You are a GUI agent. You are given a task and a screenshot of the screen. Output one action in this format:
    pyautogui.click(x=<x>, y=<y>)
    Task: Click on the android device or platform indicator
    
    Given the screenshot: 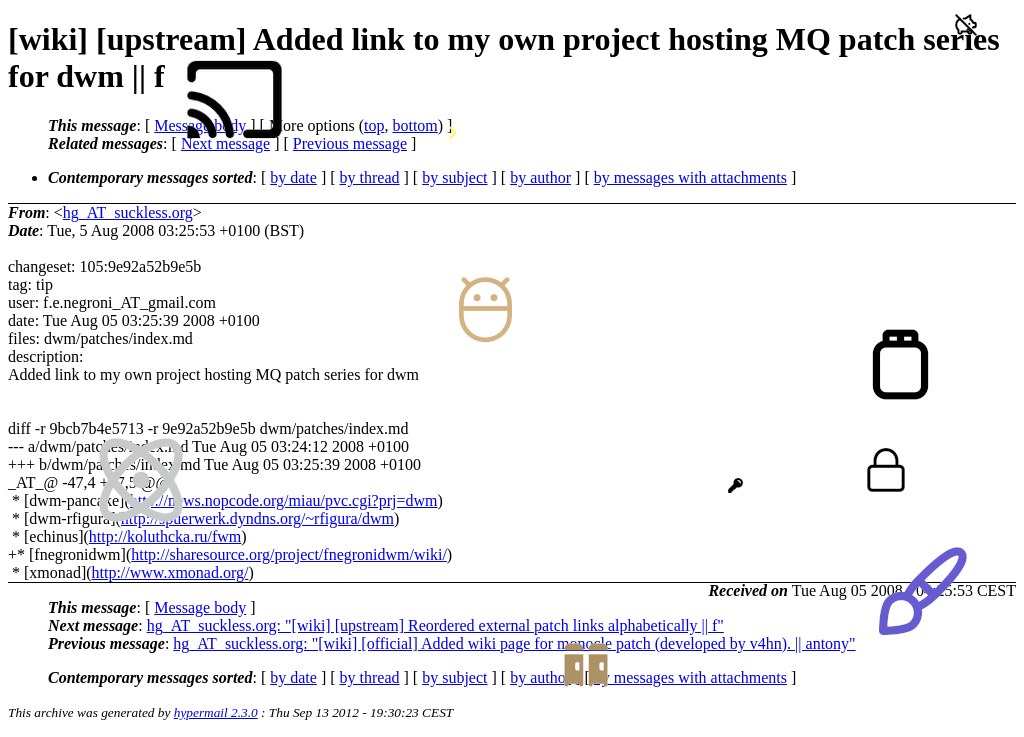 What is the action you would take?
    pyautogui.click(x=485, y=308)
    